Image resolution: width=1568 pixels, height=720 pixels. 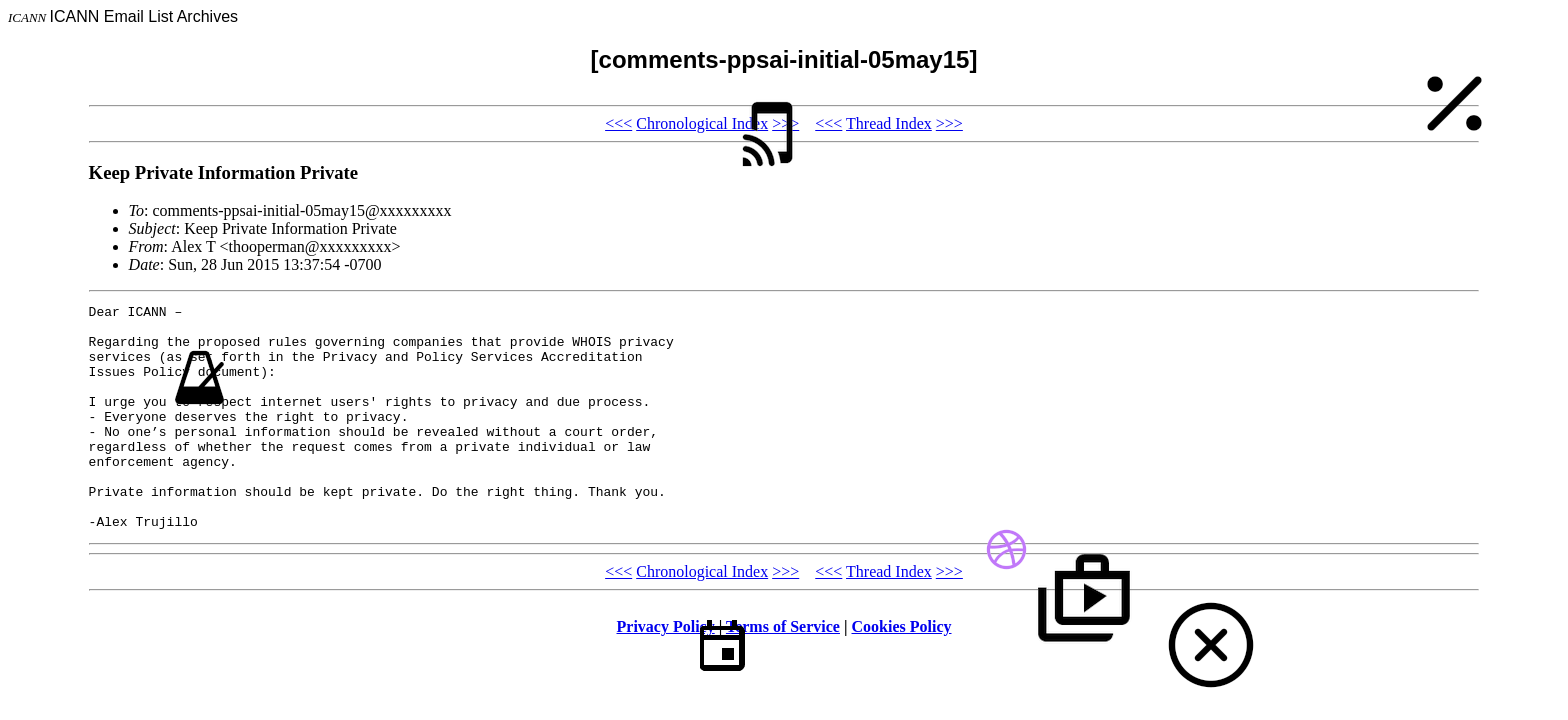 What do you see at coordinates (772, 134) in the screenshot?
I see `tap to connect device wirelessly` at bounding box center [772, 134].